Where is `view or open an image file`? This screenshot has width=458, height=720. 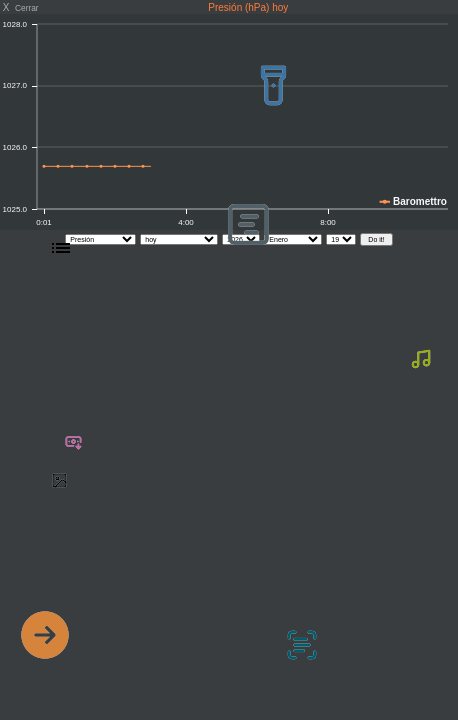 view or open an image file is located at coordinates (59, 480).